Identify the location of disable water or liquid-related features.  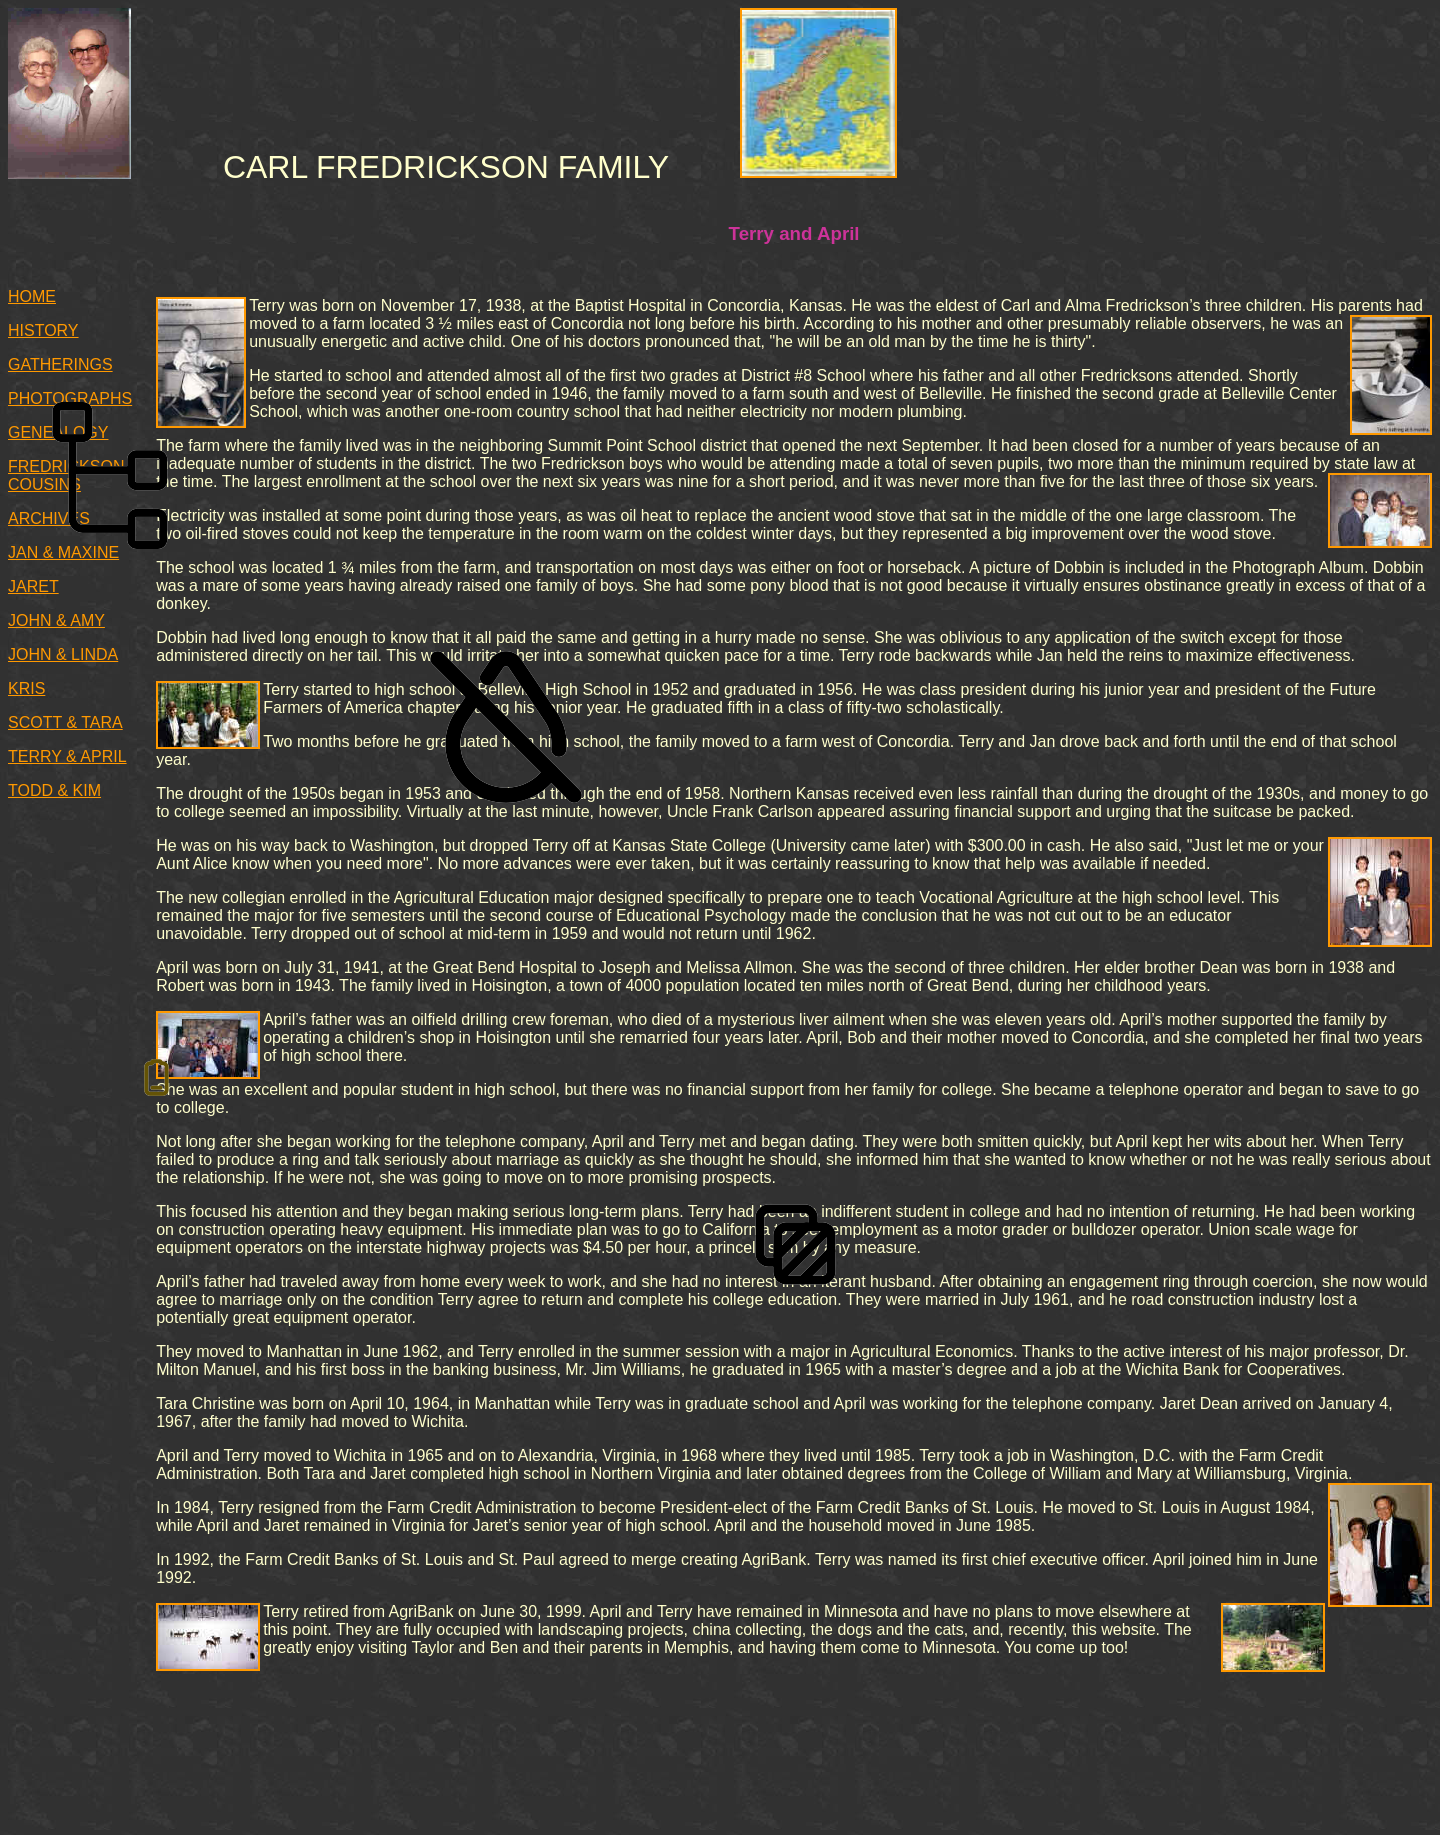
(506, 727).